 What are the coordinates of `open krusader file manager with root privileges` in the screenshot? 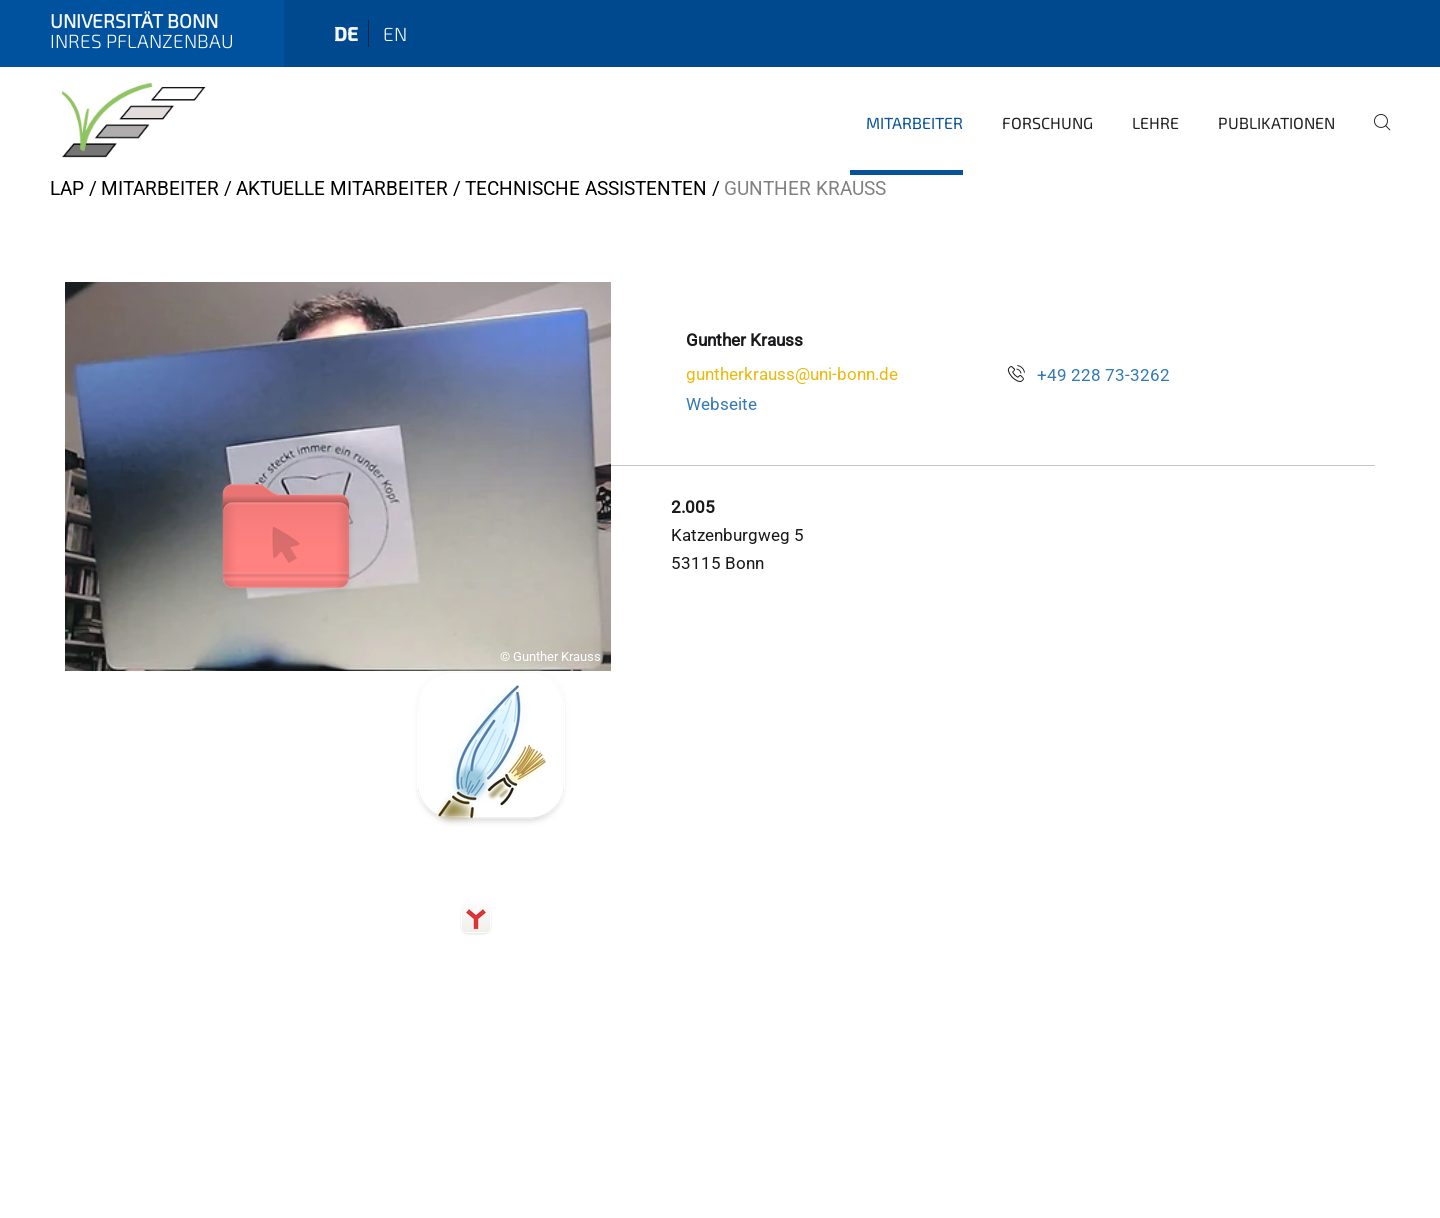 It's located at (286, 536).